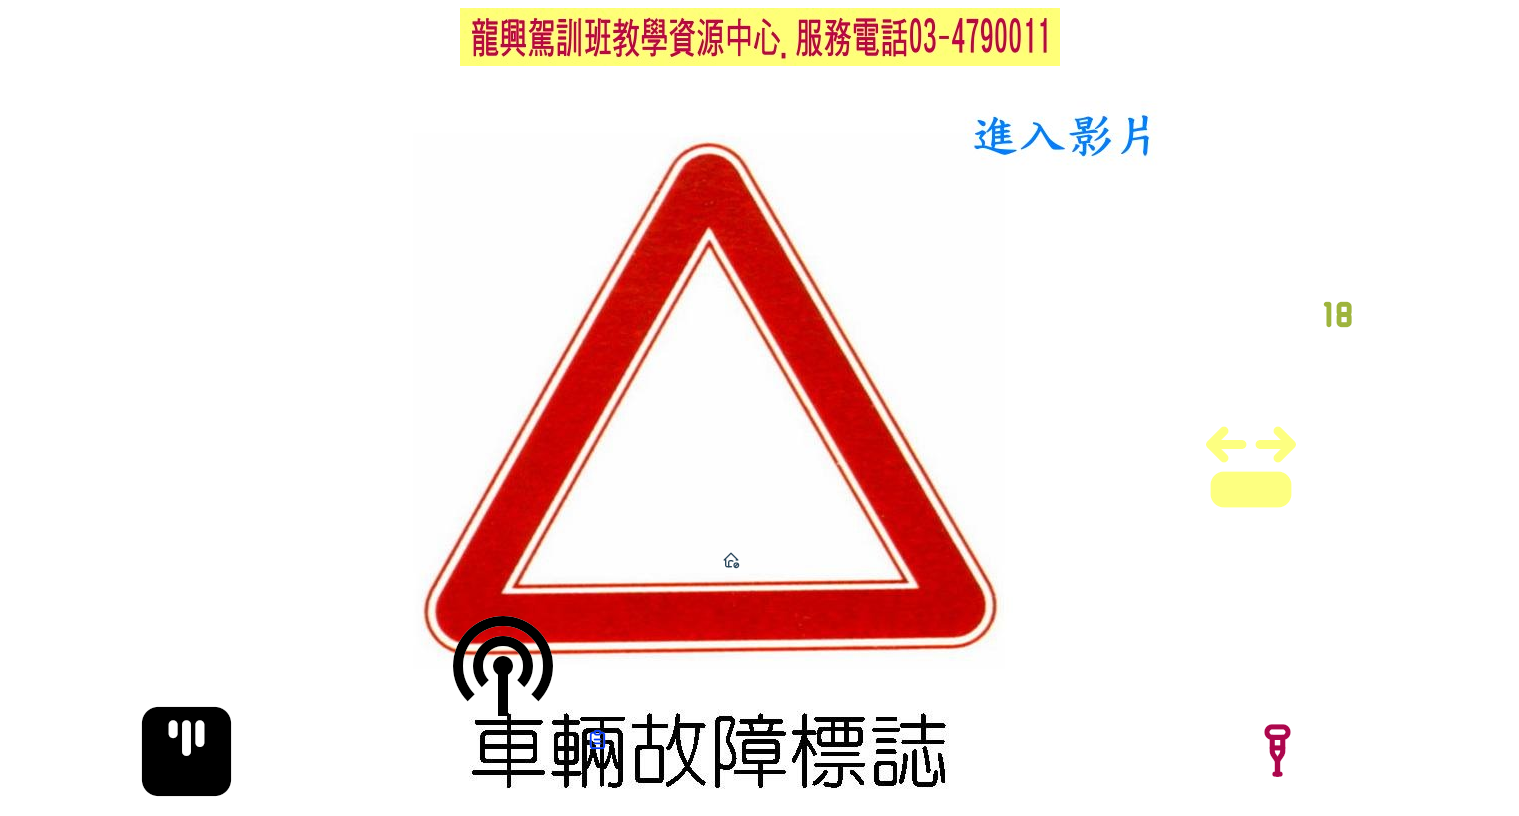 The width and height of the screenshot is (1519, 816). What do you see at coordinates (1251, 467) in the screenshot?
I see `auto-fit content to container width` at bounding box center [1251, 467].